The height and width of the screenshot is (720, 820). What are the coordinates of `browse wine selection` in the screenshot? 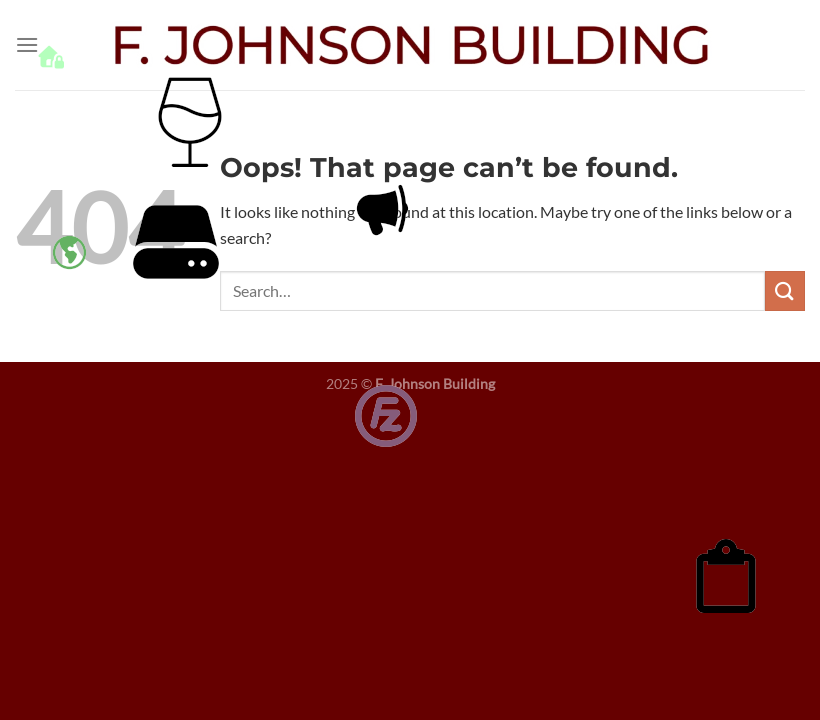 It's located at (190, 119).